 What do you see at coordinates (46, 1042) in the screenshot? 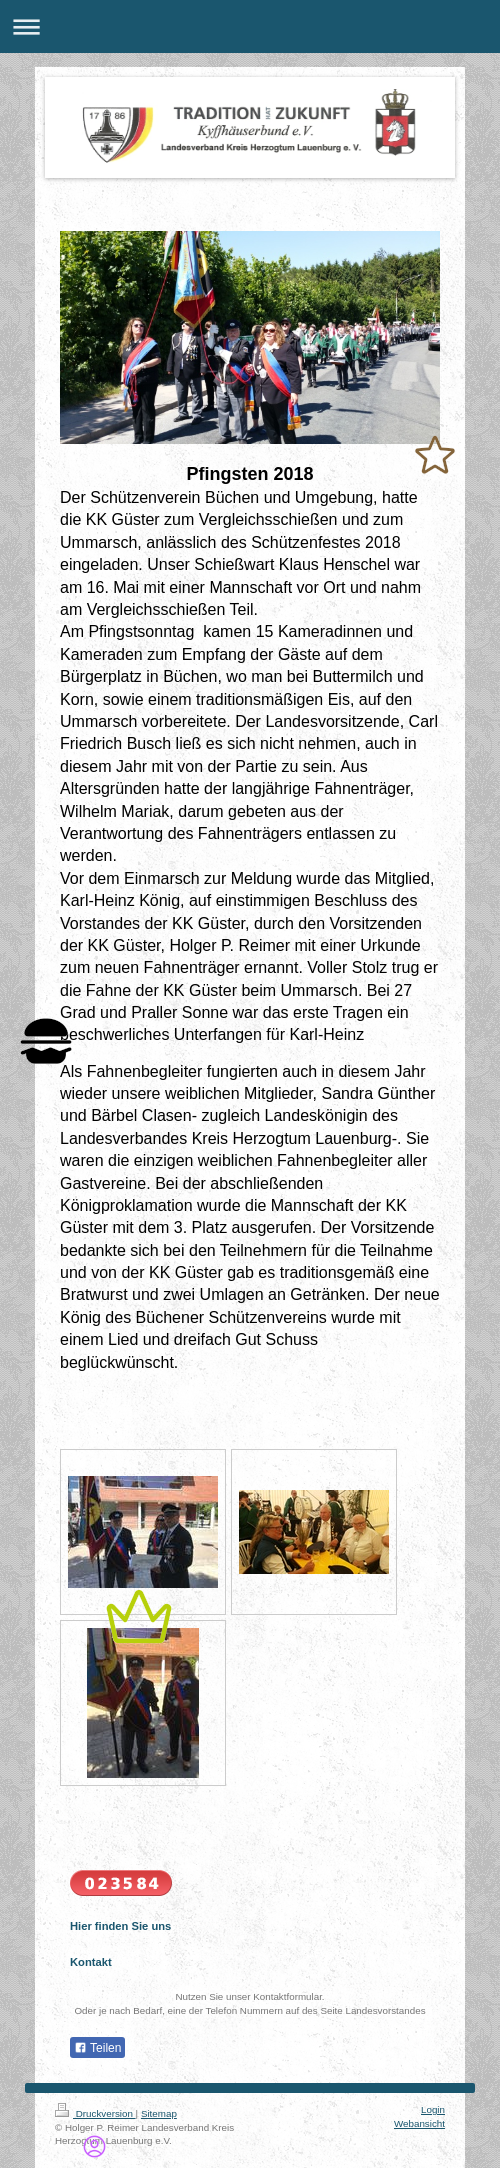
I see `open navigation menu` at bounding box center [46, 1042].